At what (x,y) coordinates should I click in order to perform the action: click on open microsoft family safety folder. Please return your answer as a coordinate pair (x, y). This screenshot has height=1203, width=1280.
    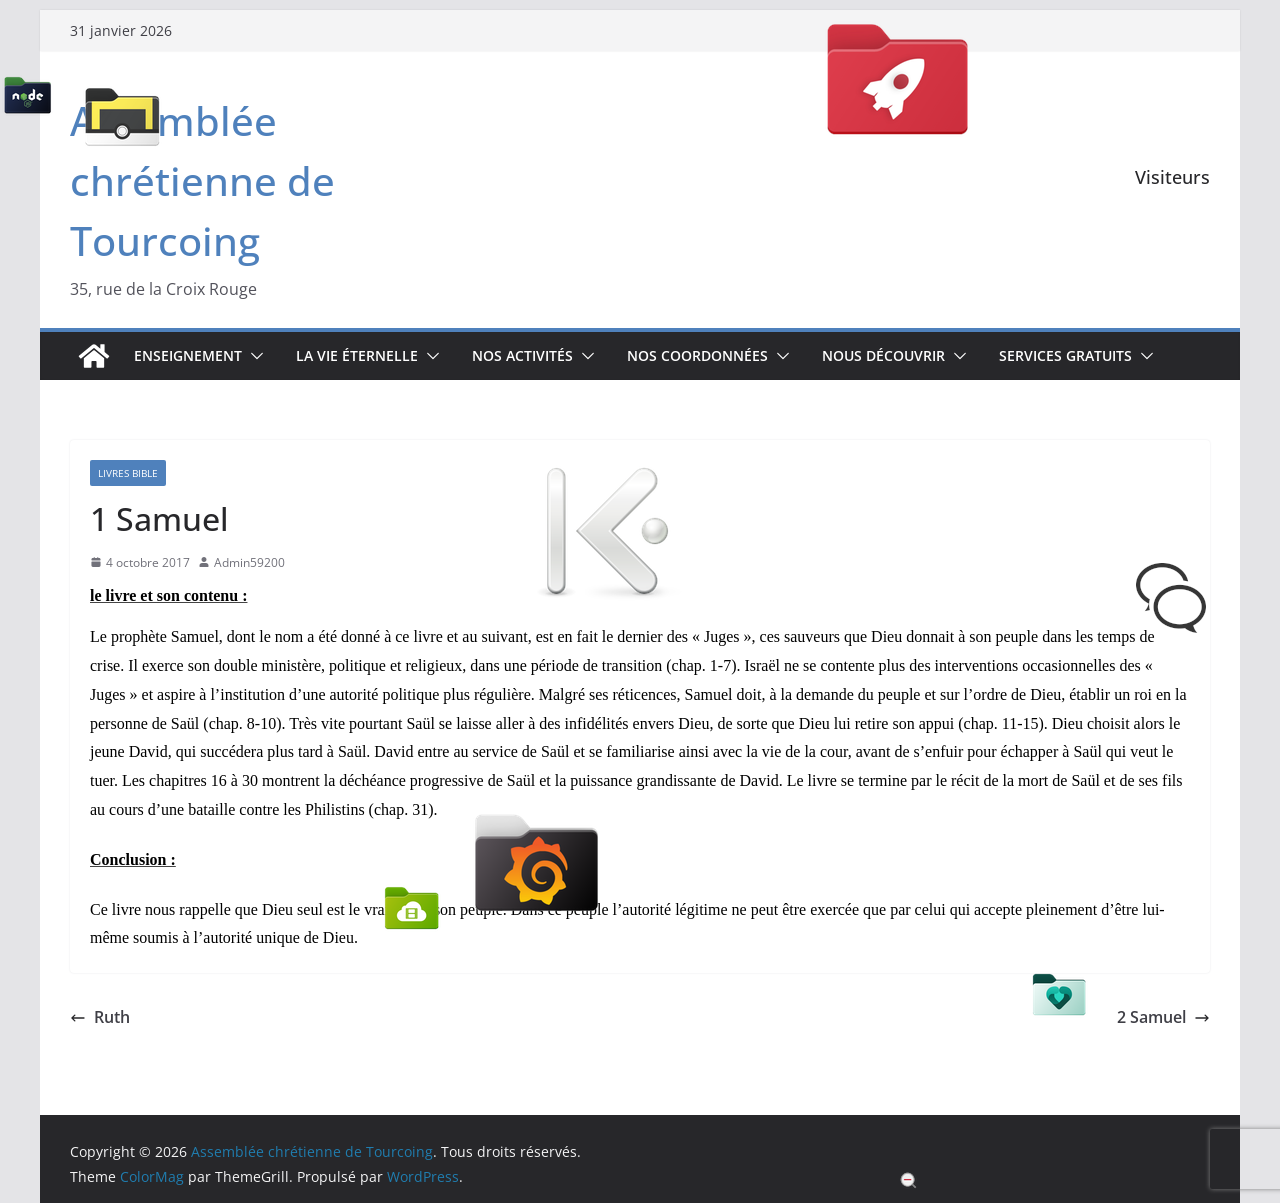
    Looking at the image, I should click on (1059, 996).